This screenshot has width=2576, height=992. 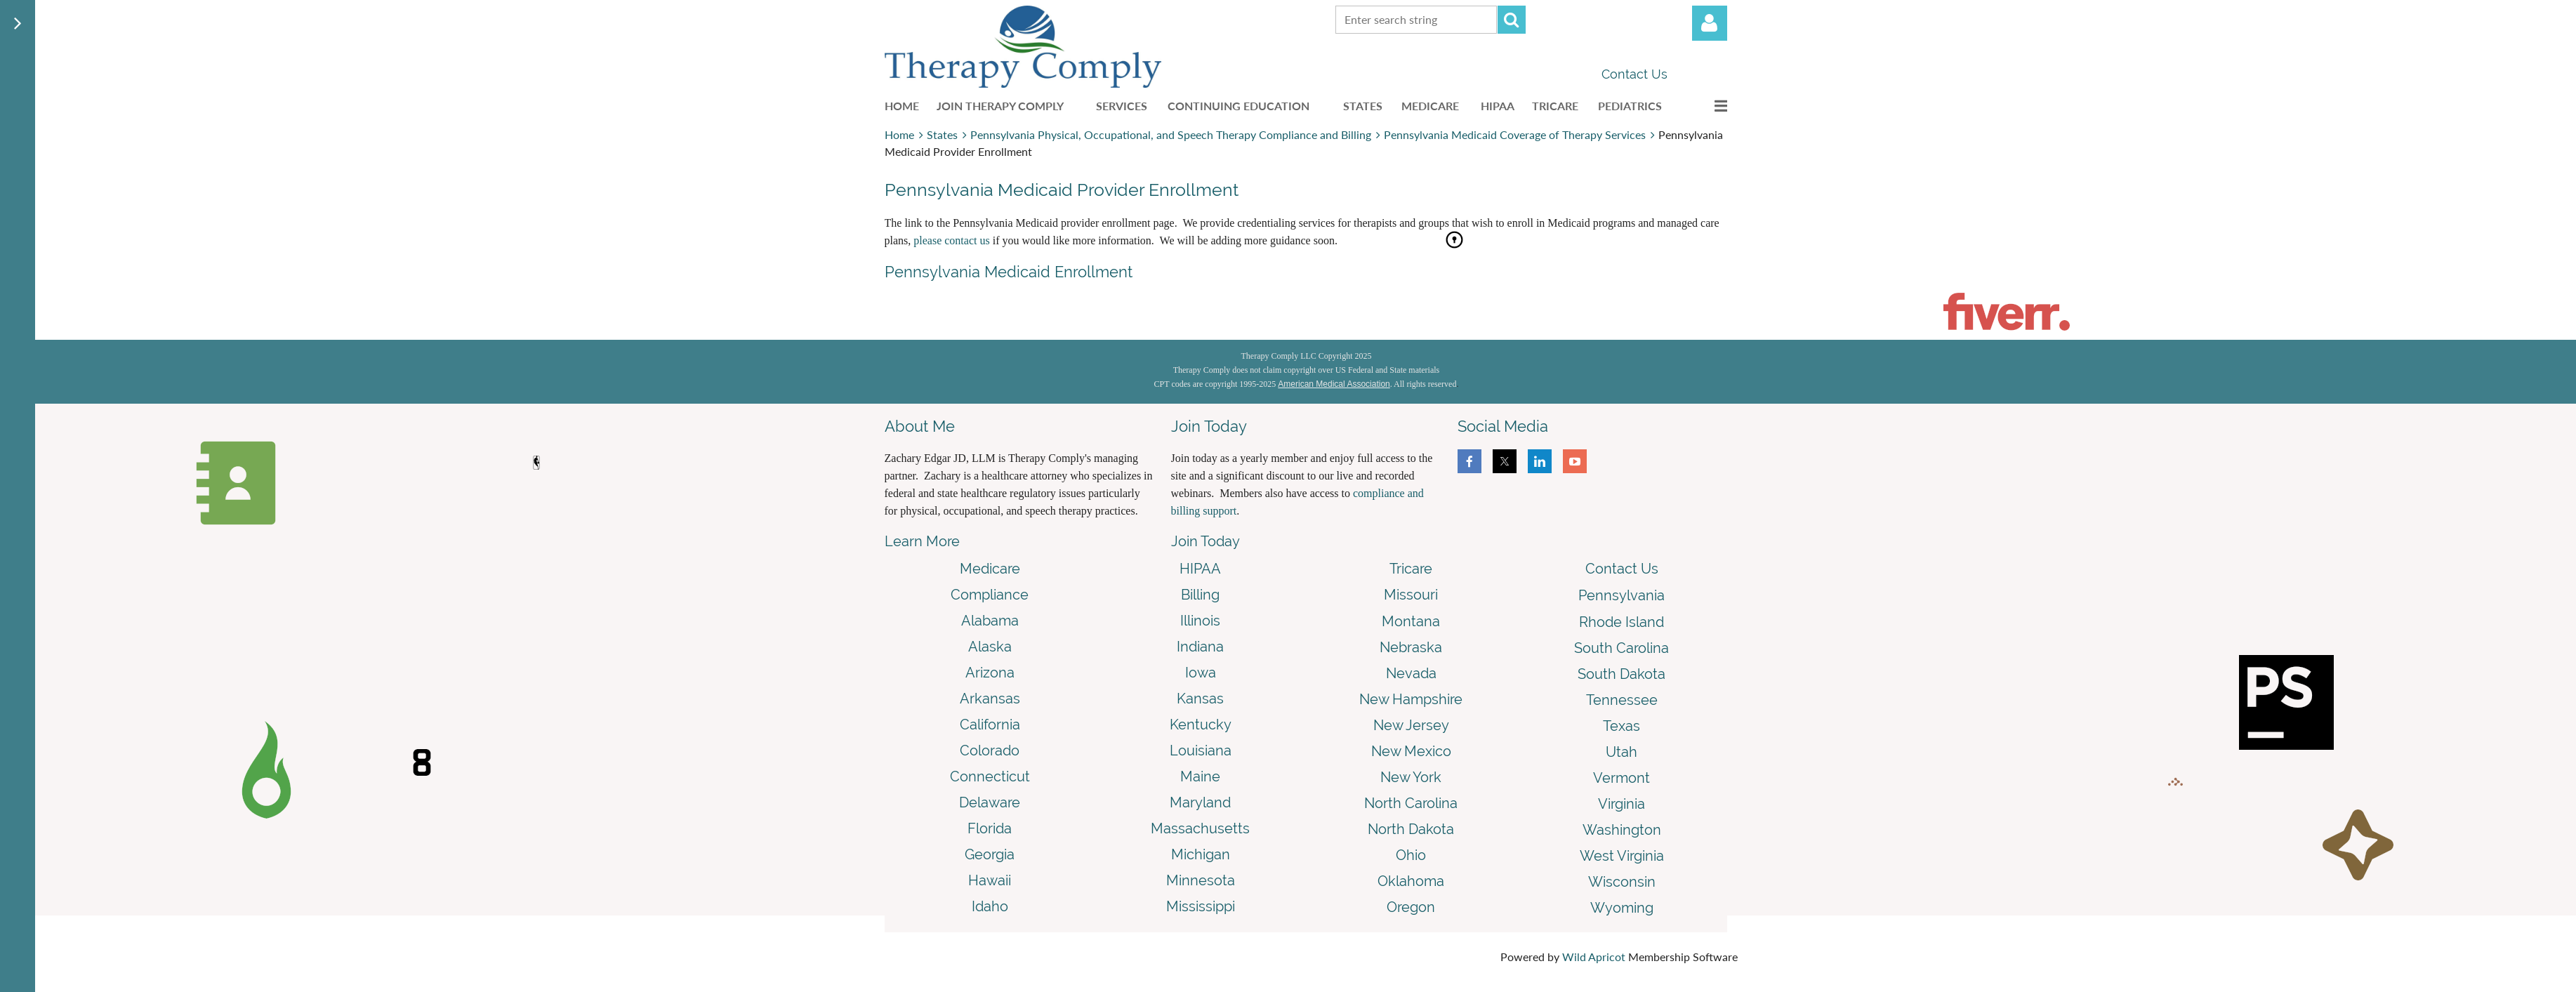 What do you see at coordinates (2358, 845) in the screenshot?
I see `codemagic CI/CD platform logo` at bounding box center [2358, 845].